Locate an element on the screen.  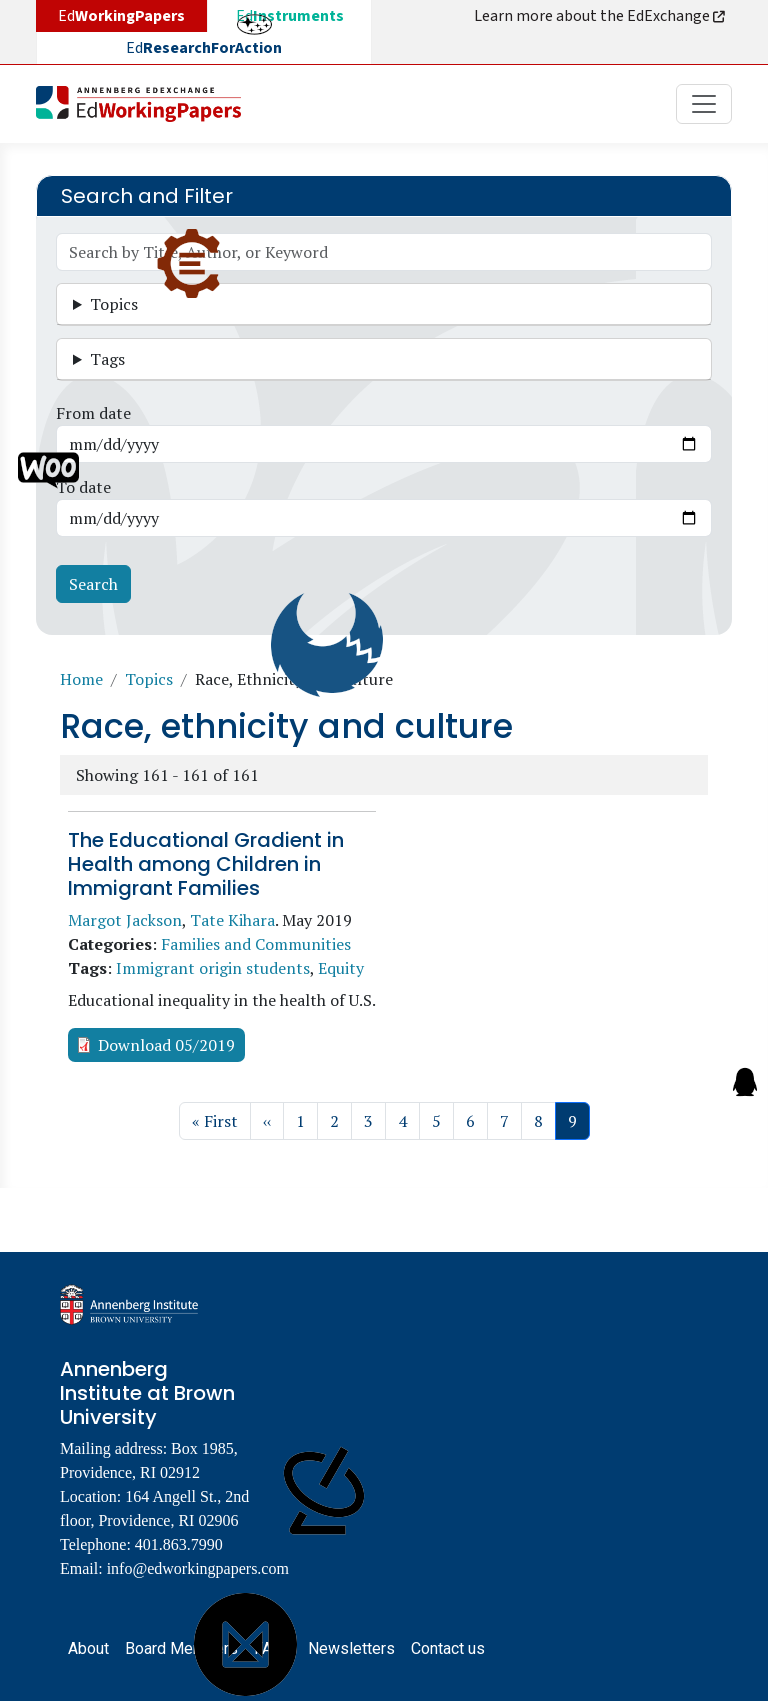
Subaru brand logo is located at coordinates (254, 24).